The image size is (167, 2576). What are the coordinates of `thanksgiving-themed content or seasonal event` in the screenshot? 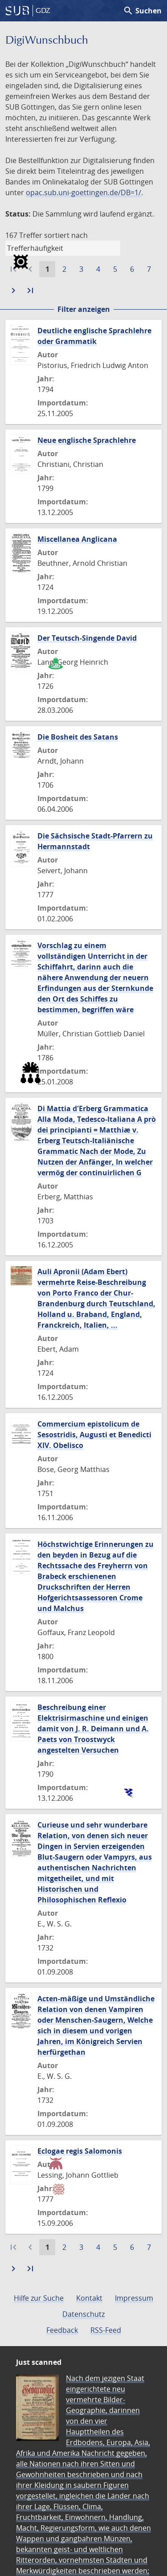 It's located at (56, 663).